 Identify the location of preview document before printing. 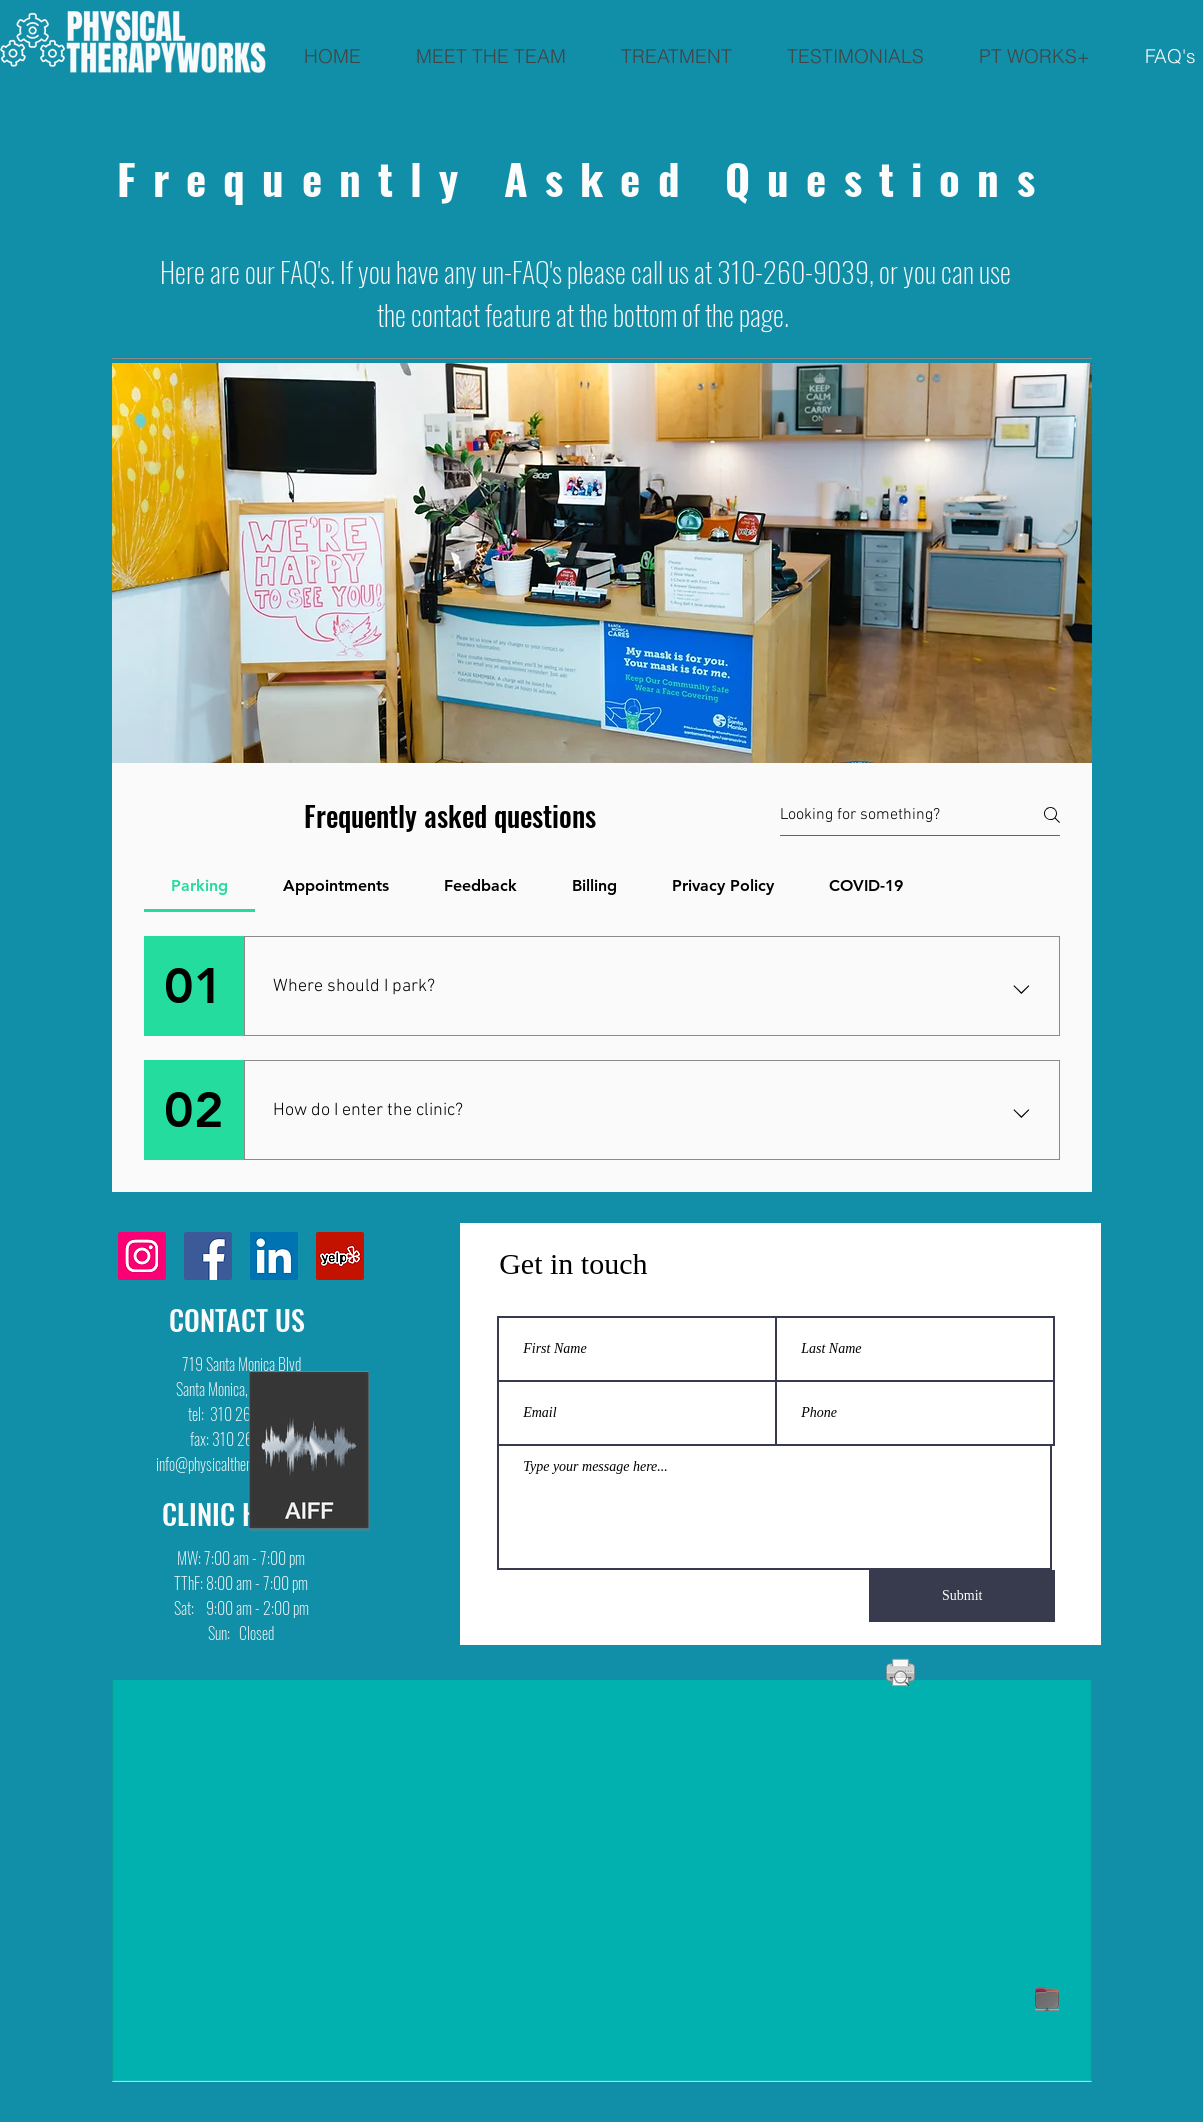
(900, 1672).